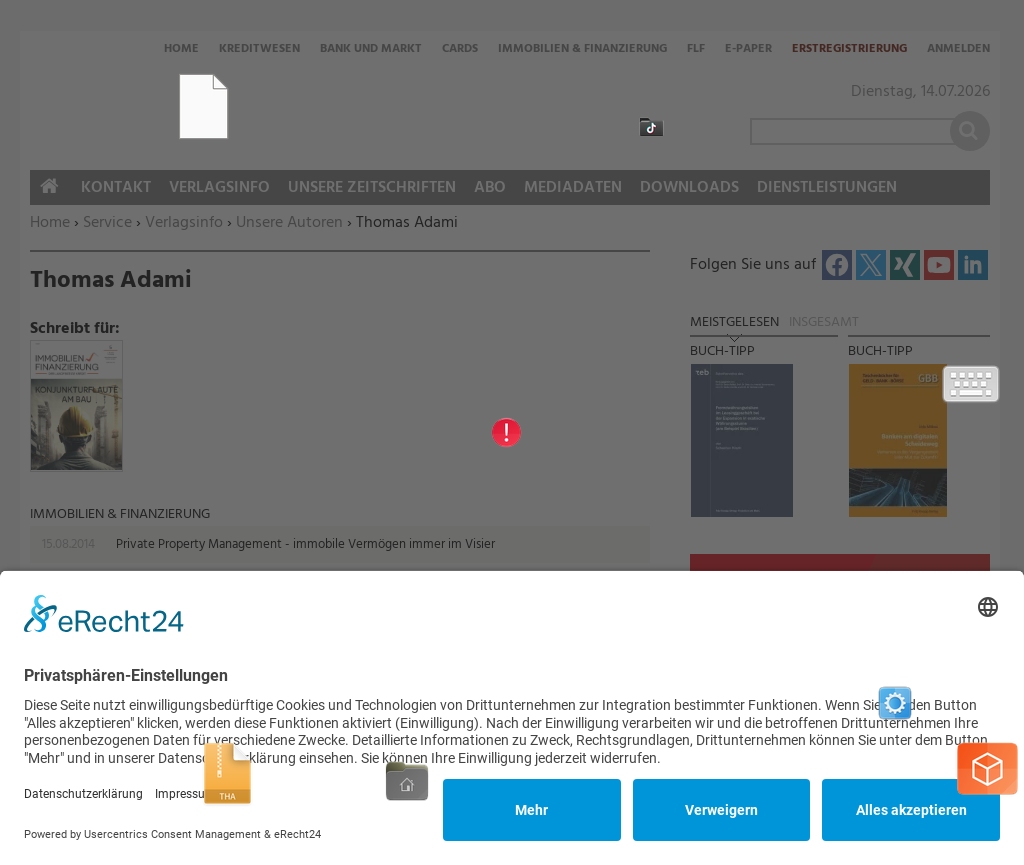  What do you see at coordinates (987, 766) in the screenshot?
I see `open a Blender 3D project file` at bounding box center [987, 766].